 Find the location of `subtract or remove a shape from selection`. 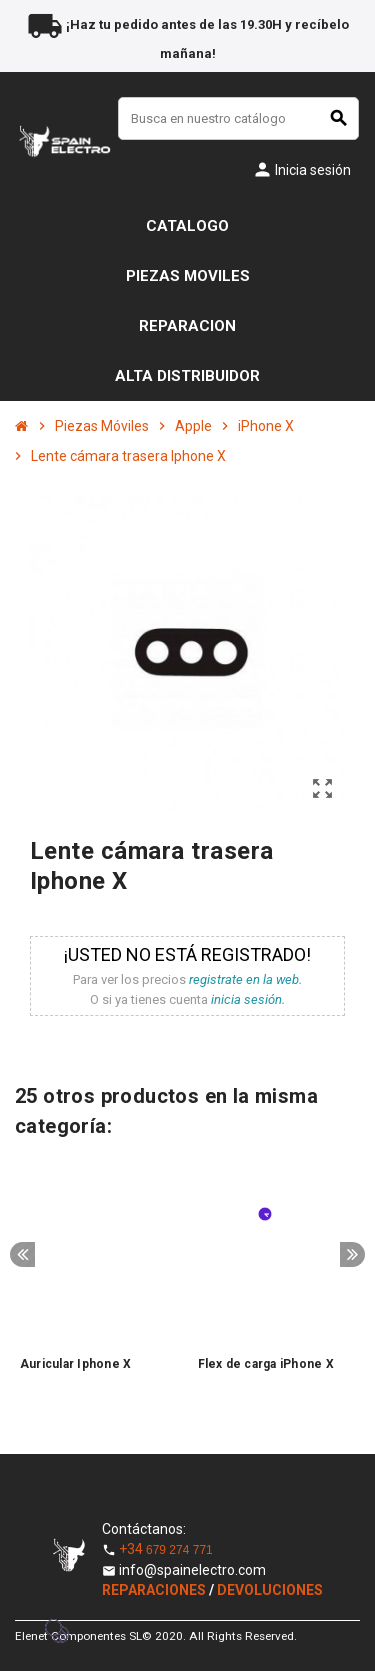

subtract or remove a shape from selection is located at coordinates (57, 1631).